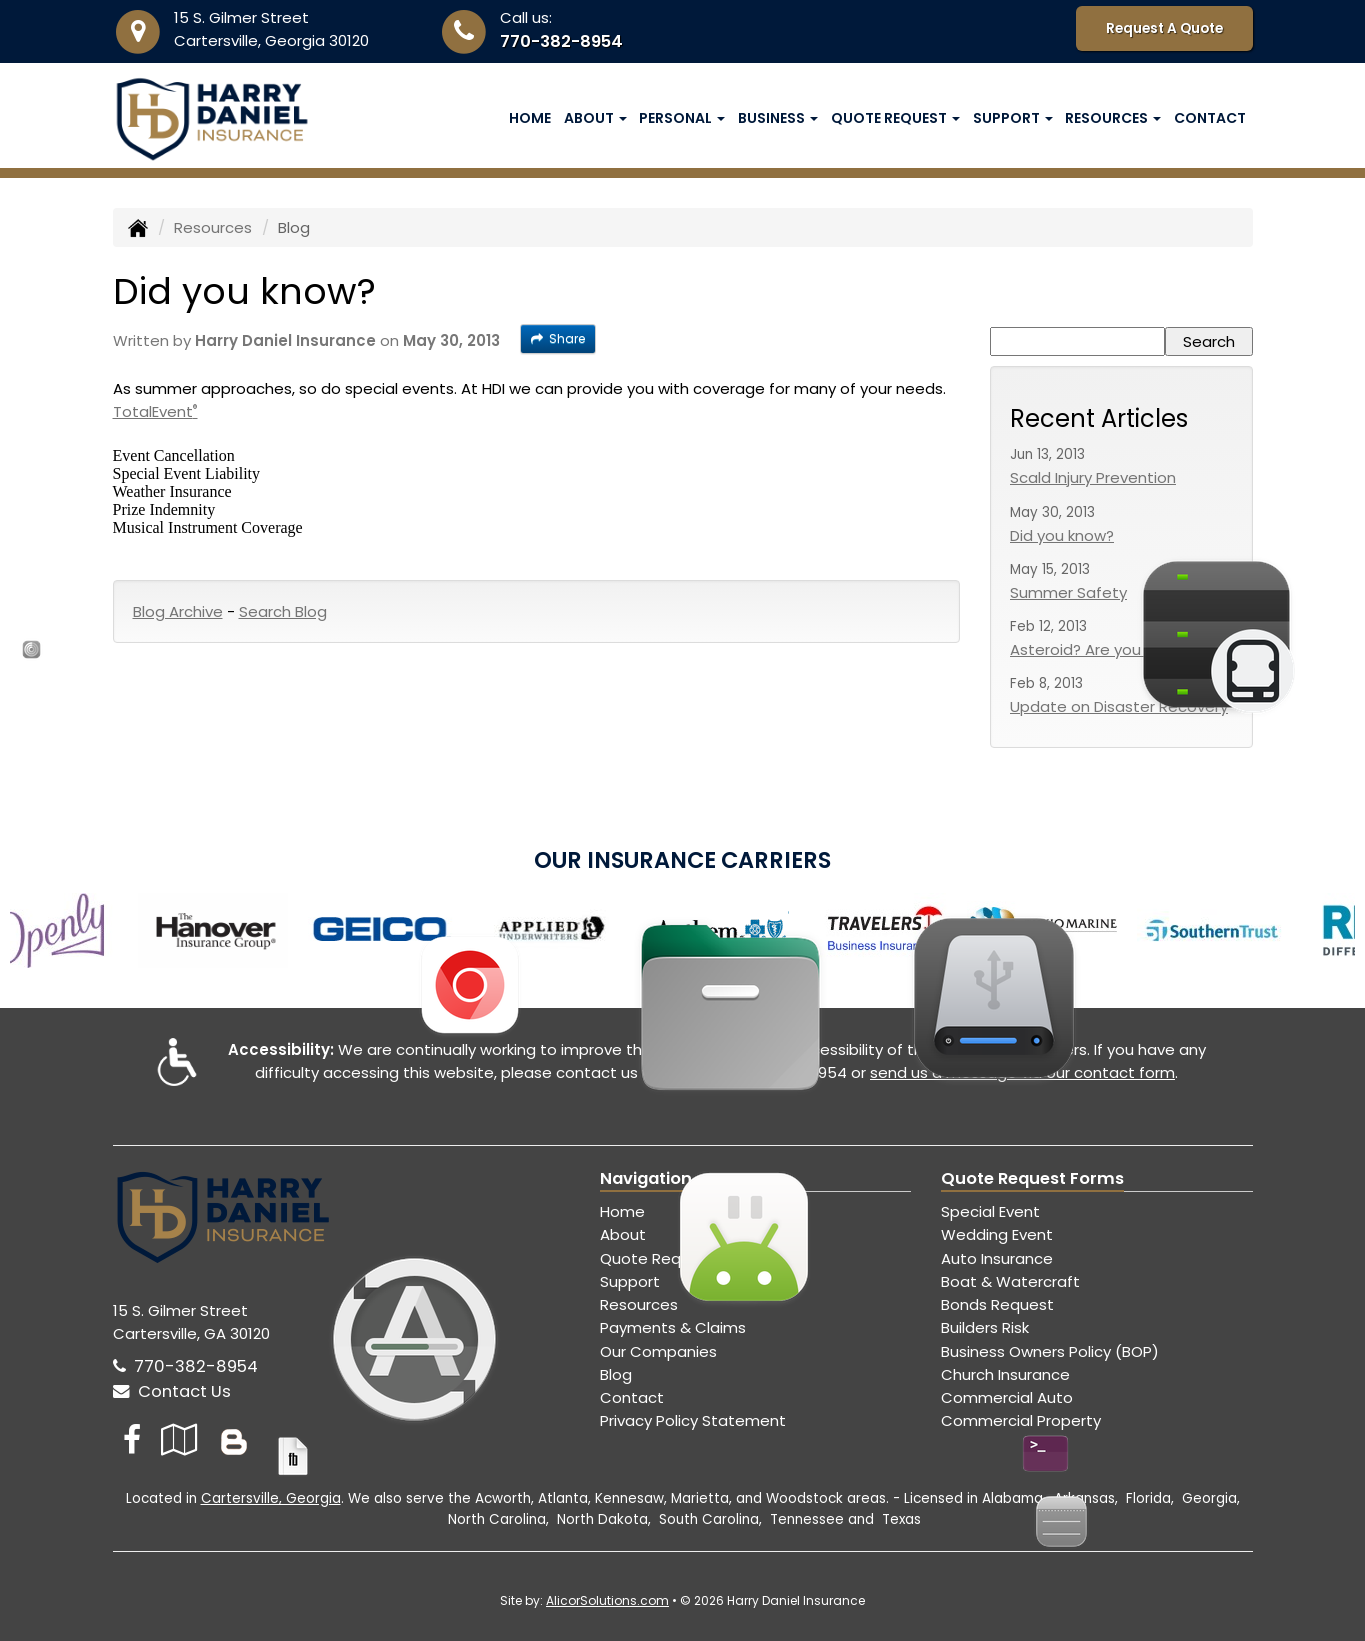 Image resolution: width=1365 pixels, height=1641 pixels. Describe the element at coordinates (994, 998) in the screenshot. I see `launch ventoy bootable usb creation tool` at that location.